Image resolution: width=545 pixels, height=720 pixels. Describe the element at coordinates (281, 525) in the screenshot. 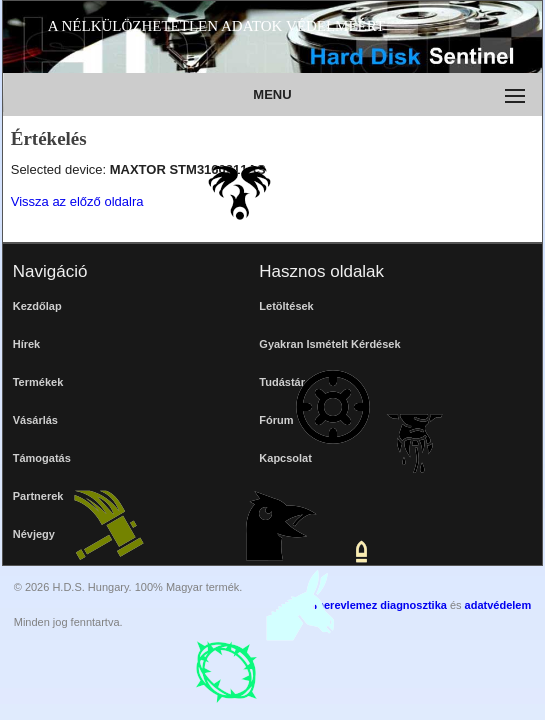

I see `share to twitter` at that location.